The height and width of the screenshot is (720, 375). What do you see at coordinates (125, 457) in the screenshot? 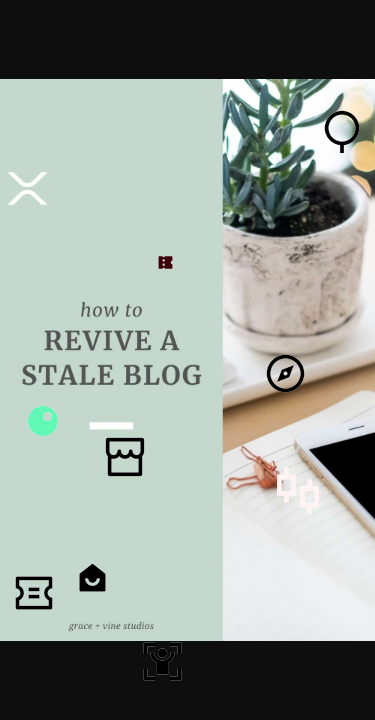
I see `browse or open the store` at bounding box center [125, 457].